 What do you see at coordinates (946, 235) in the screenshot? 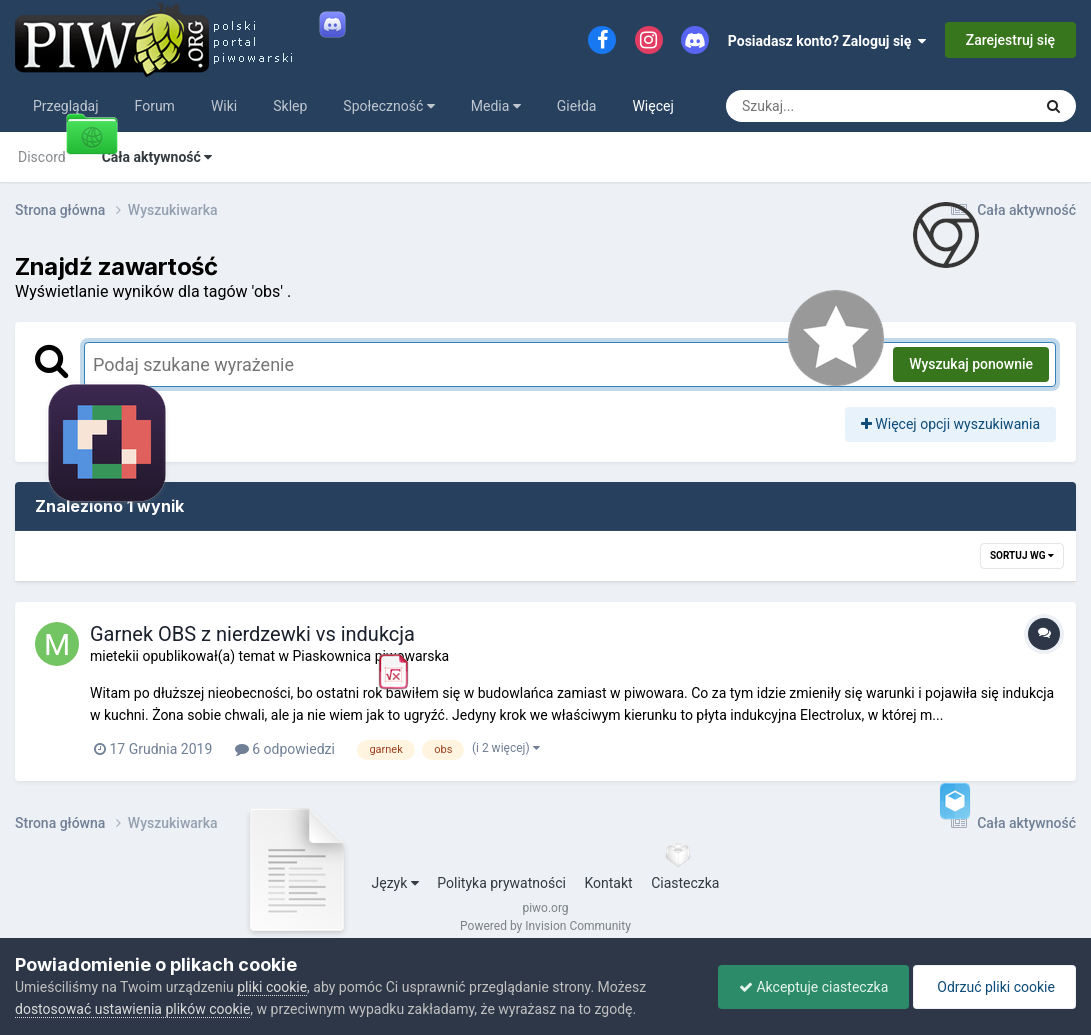
I see `open google chrome browser` at bounding box center [946, 235].